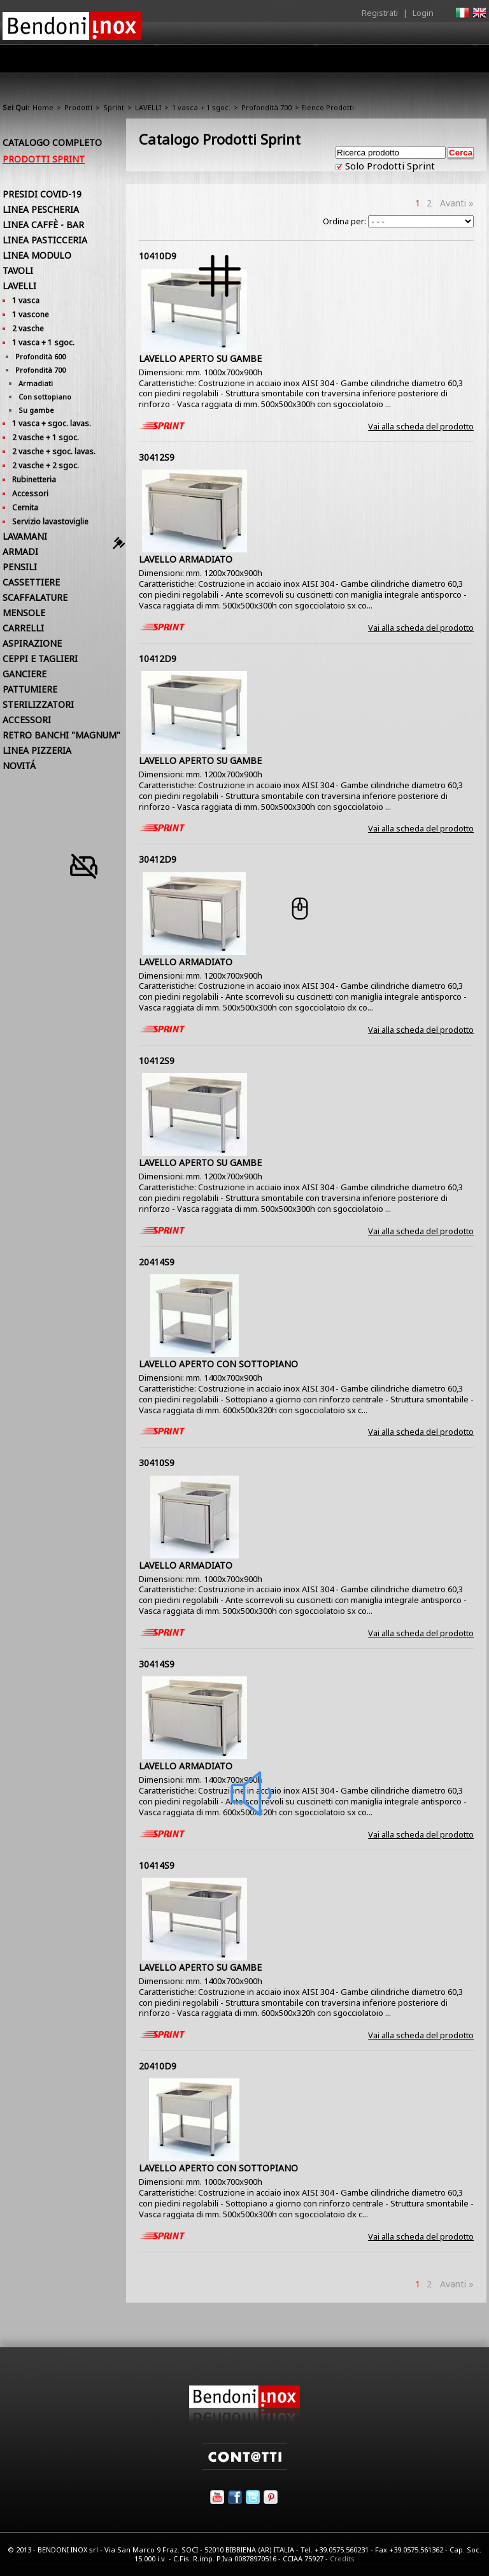  Describe the element at coordinates (83, 866) in the screenshot. I see `indicates furniture or seating is unavailable` at that location.